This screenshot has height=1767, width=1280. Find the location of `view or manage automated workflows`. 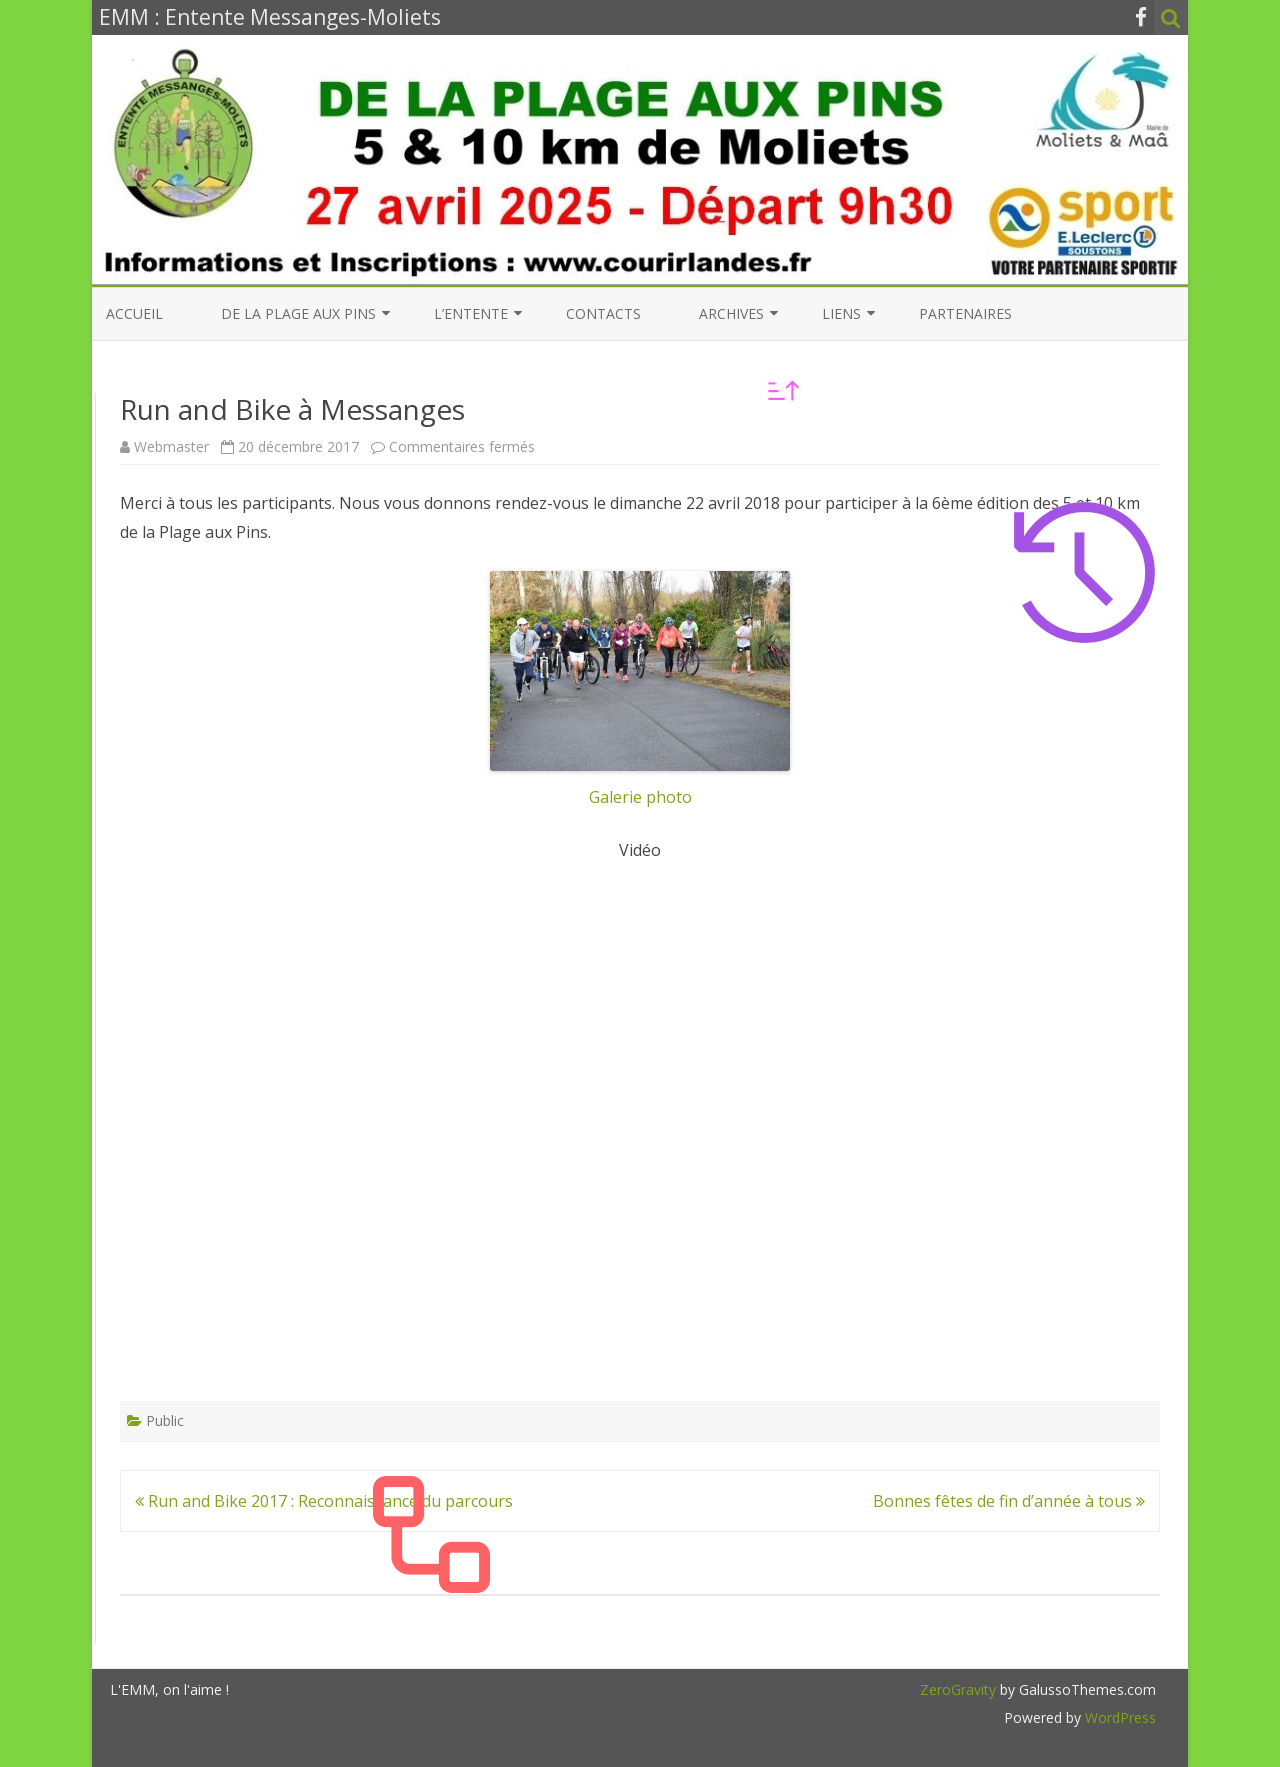

view or manage automated workflows is located at coordinates (431, 1534).